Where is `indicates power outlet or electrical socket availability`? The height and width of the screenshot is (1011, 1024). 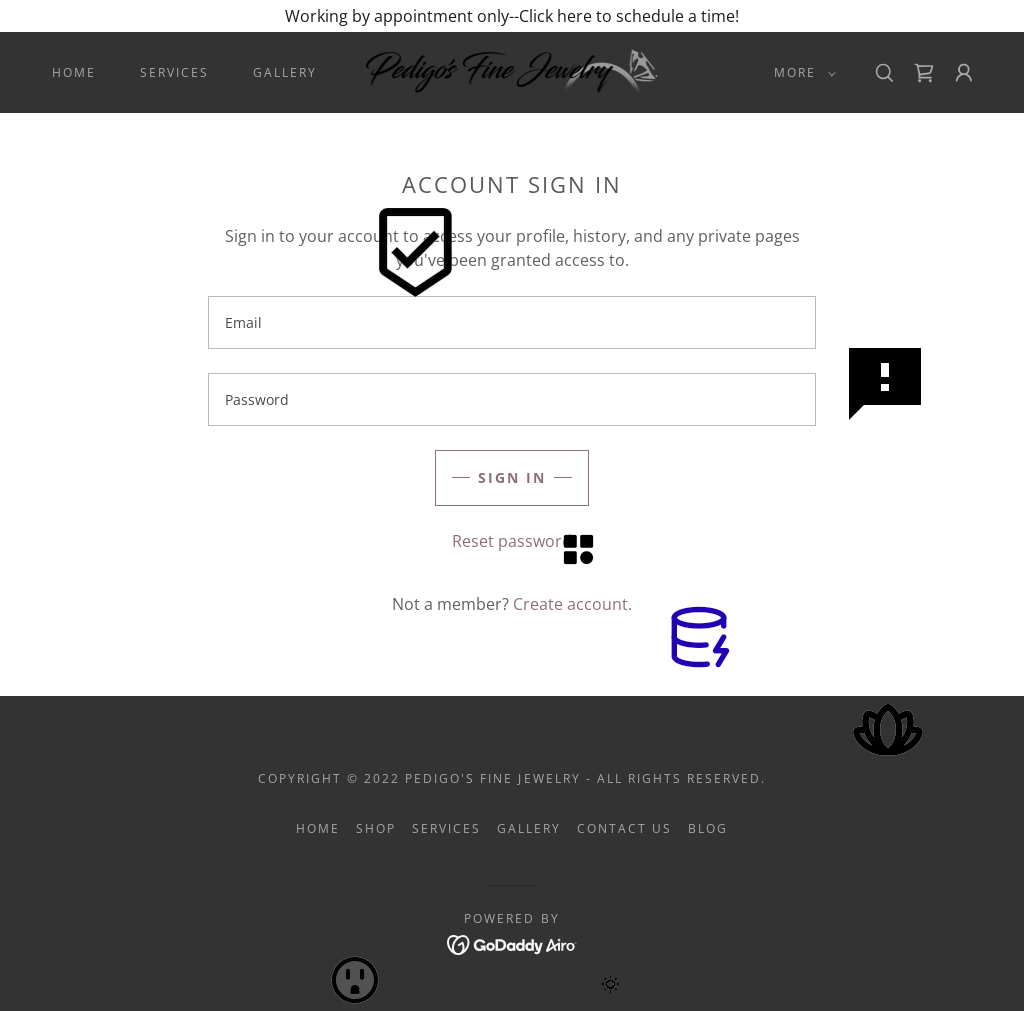
indicates power outlet or electrical socket availability is located at coordinates (355, 980).